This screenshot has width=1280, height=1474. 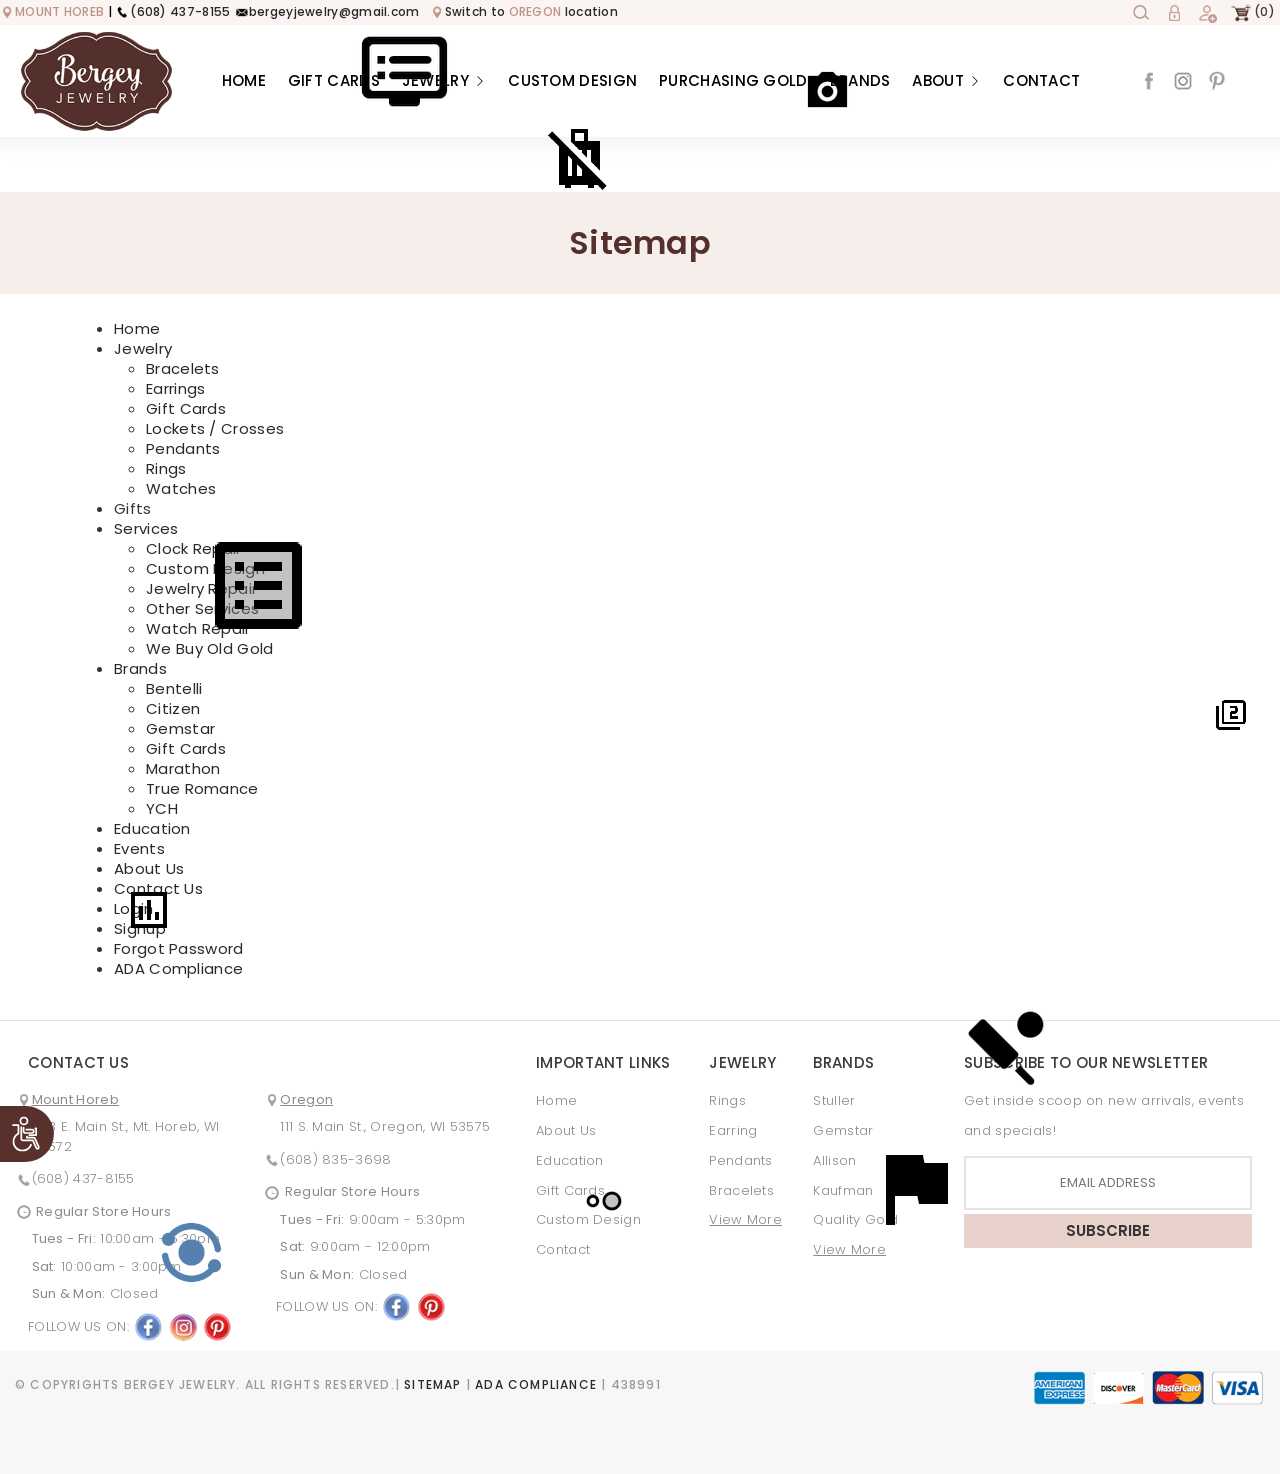 What do you see at coordinates (149, 910) in the screenshot?
I see `insert a chart or graph into a document` at bounding box center [149, 910].